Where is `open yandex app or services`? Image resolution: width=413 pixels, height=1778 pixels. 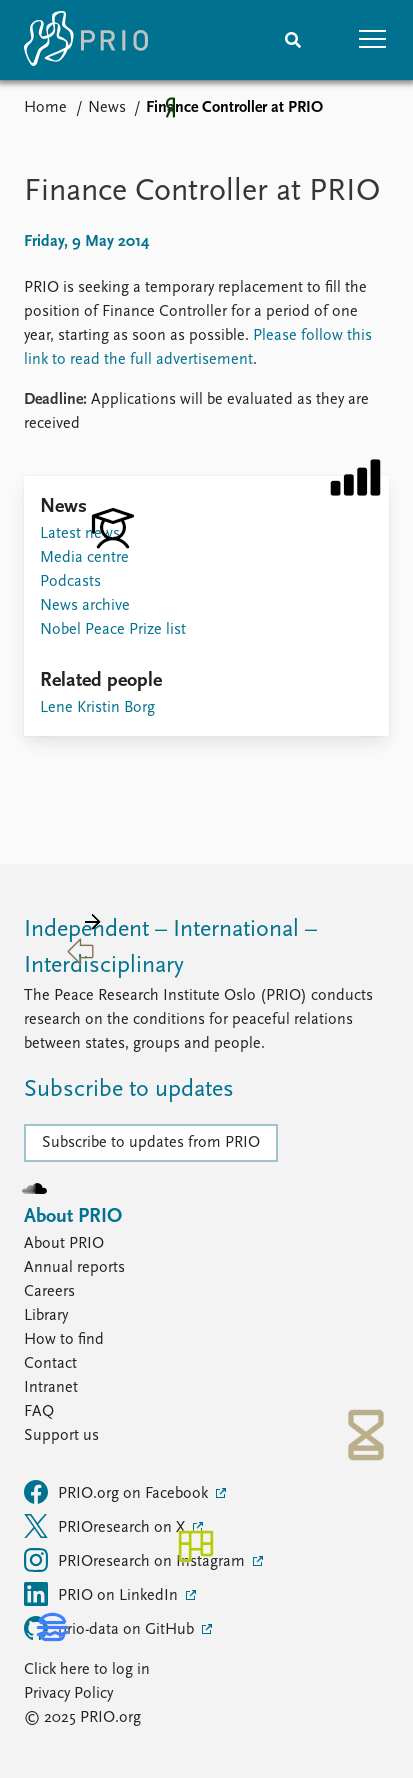
open yandex app or services is located at coordinates (170, 107).